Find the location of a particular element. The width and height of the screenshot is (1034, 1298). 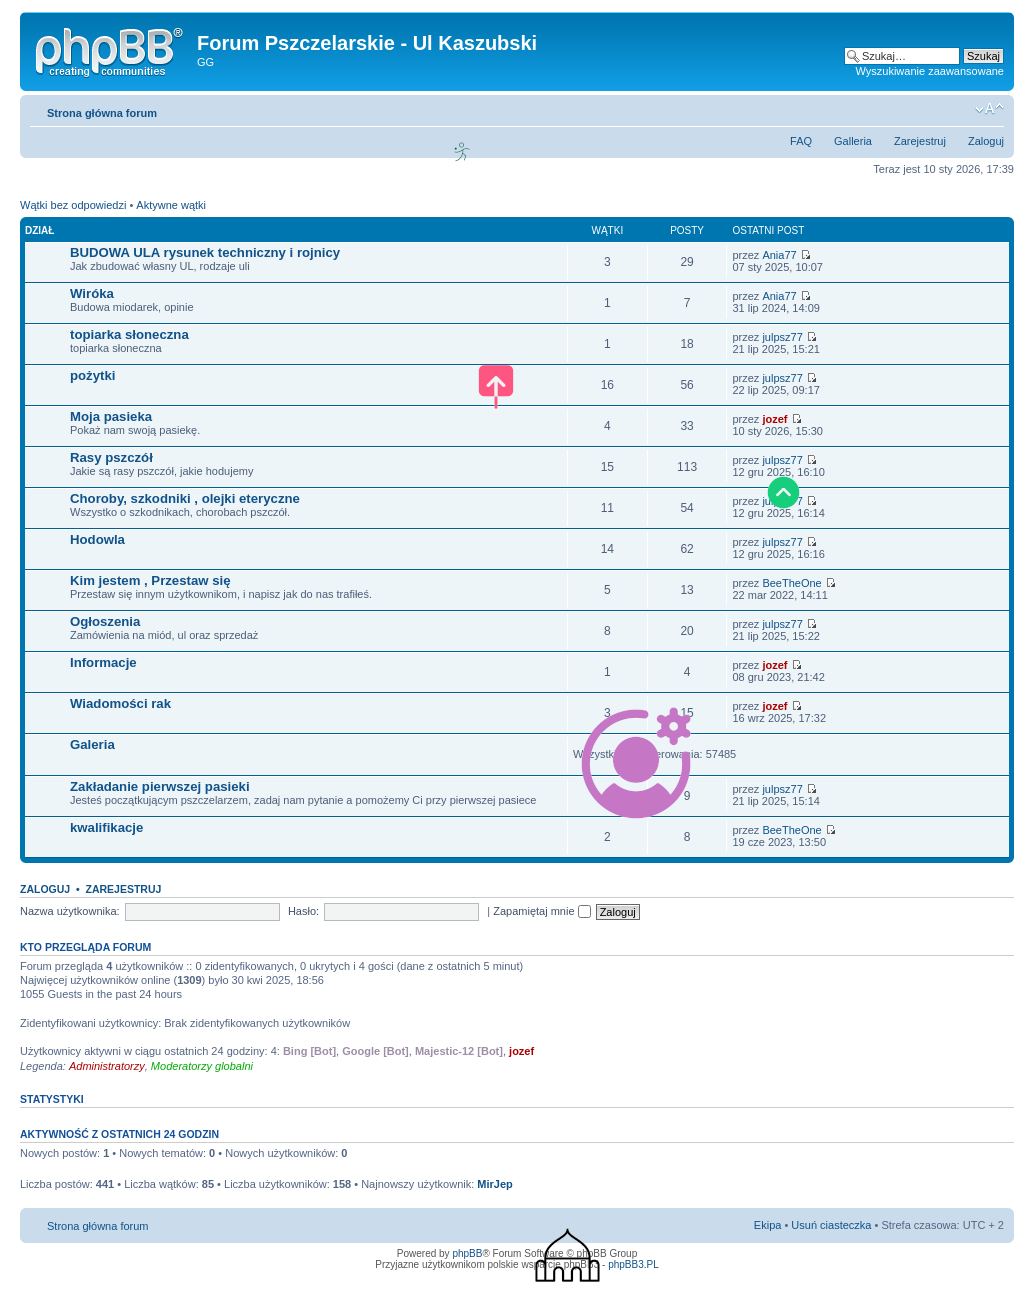

find nearby mosques is located at coordinates (567, 1258).